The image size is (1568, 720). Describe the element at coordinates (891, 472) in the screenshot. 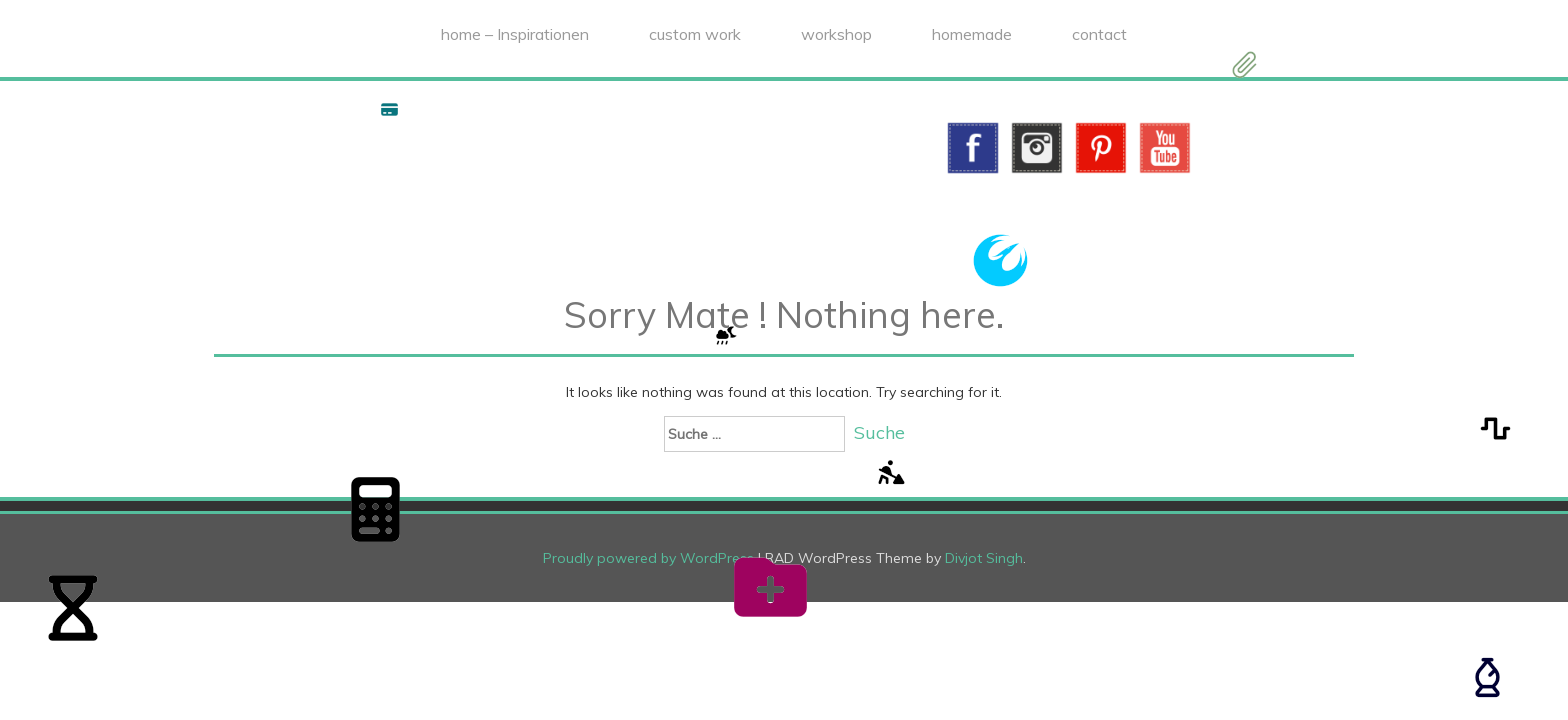

I see `indicates construction or maintenance in progress` at that location.